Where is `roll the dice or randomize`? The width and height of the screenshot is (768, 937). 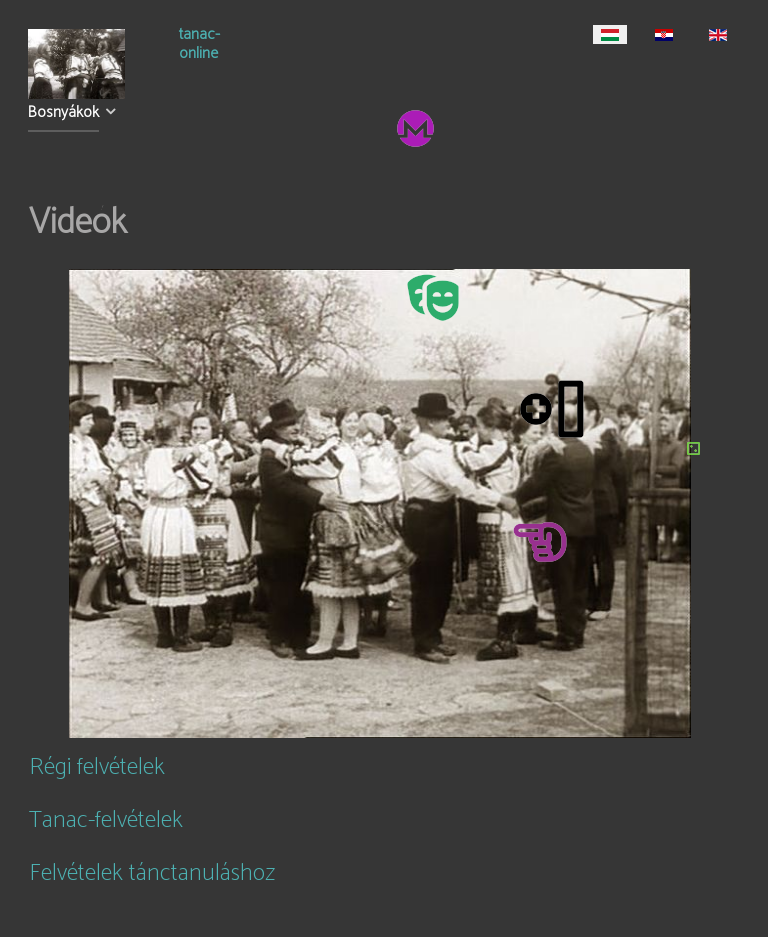
roll the dice or randomize is located at coordinates (693, 448).